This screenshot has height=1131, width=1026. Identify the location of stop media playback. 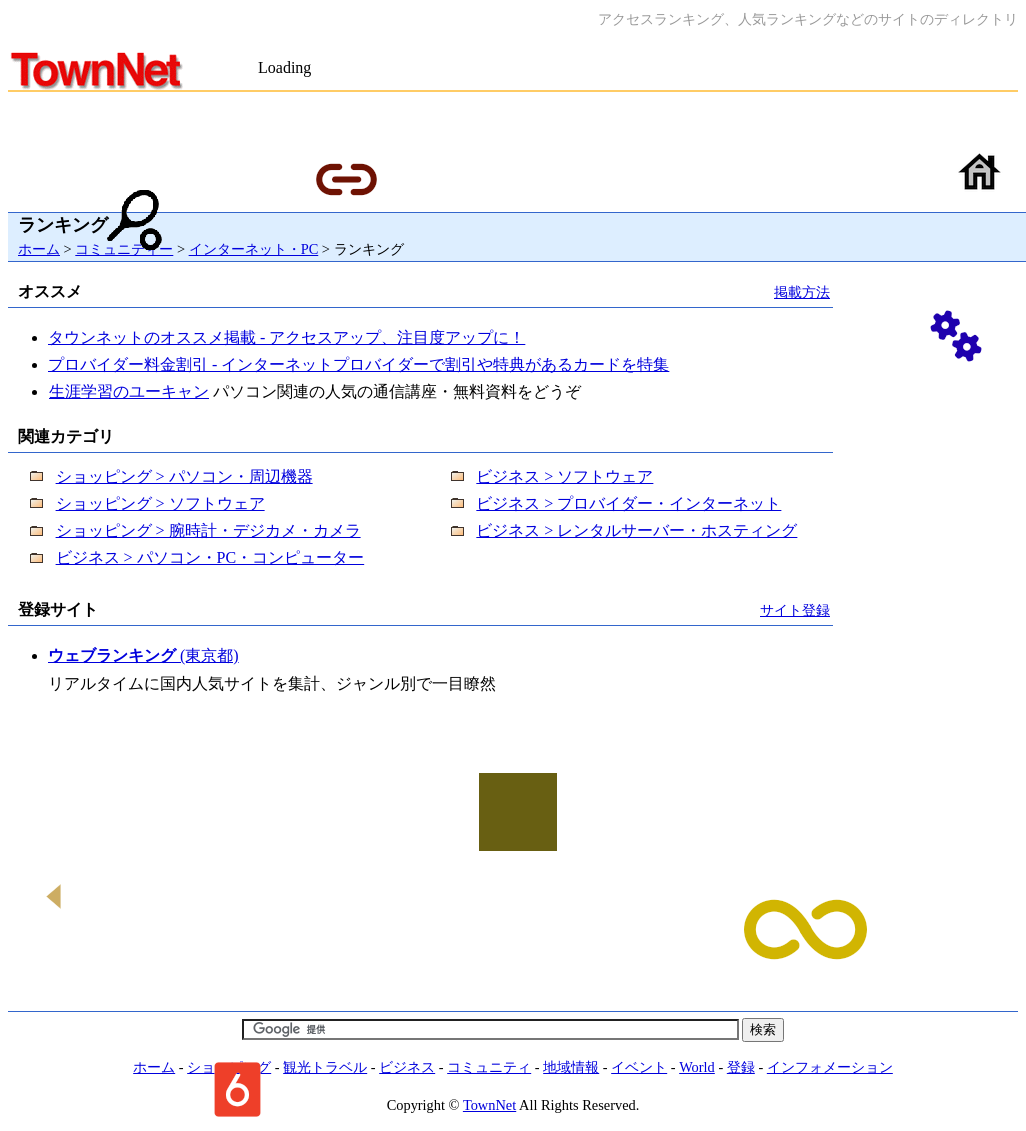
(518, 812).